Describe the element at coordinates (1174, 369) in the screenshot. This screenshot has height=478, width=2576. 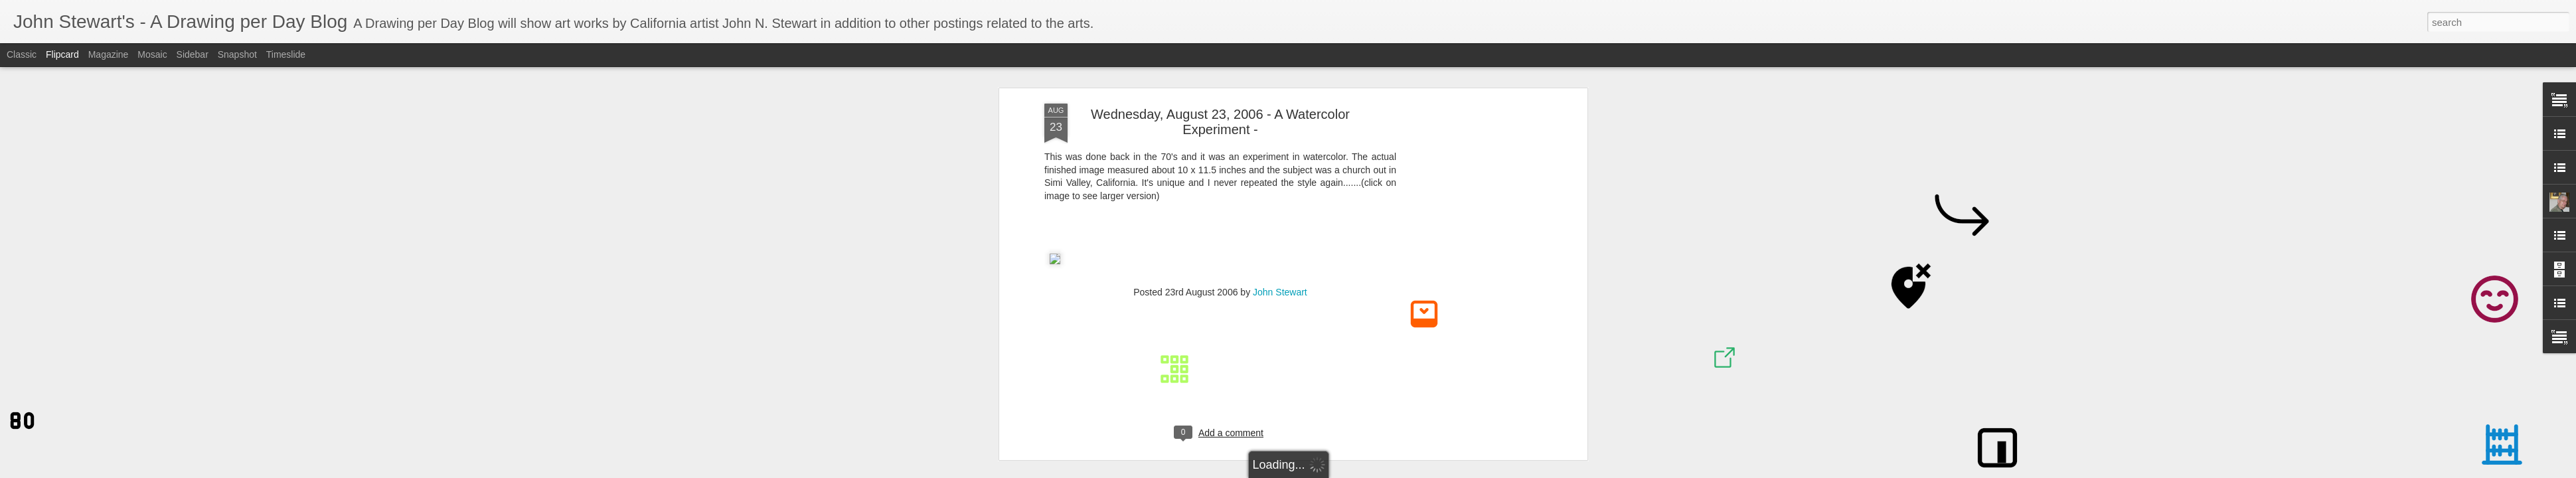
I see `pnpm package manager logo` at that location.